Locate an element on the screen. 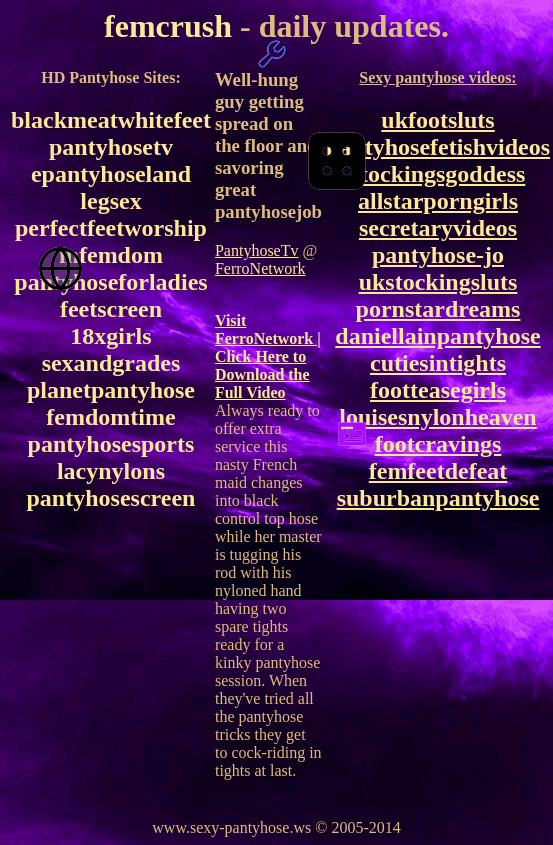 The width and height of the screenshot is (553, 845). switch to global or worldwide view is located at coordinates (60, 268).